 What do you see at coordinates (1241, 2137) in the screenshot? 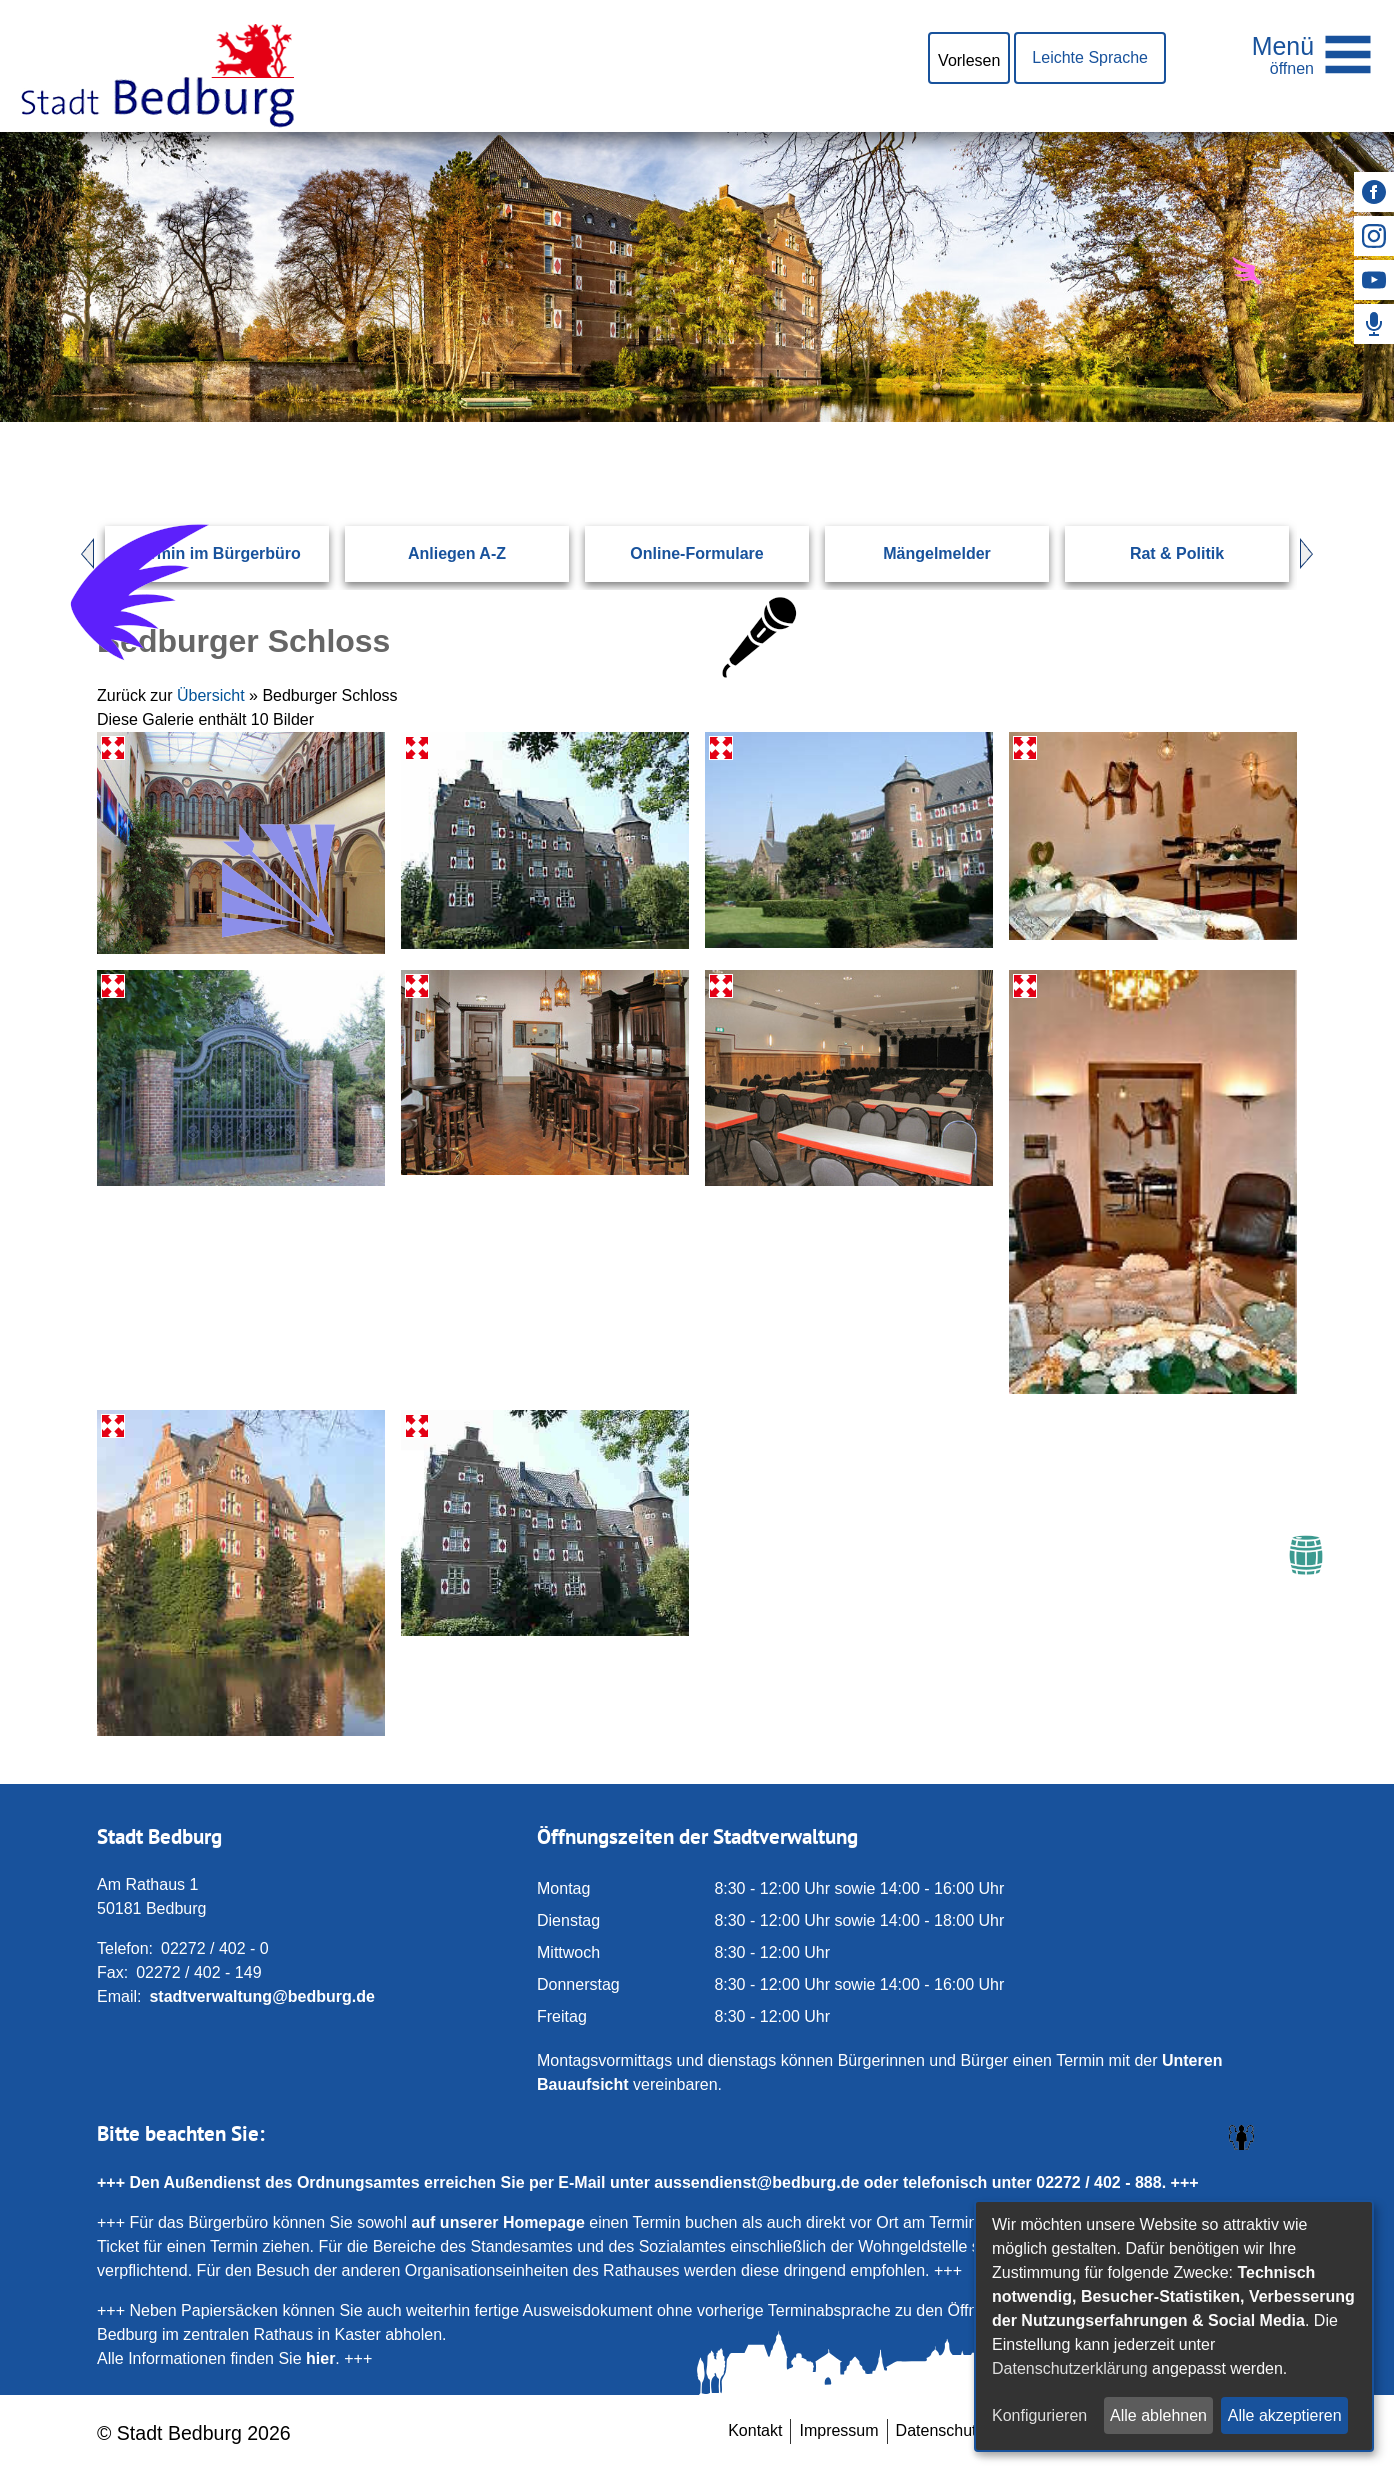
I see `switch to multiplayer or team mode` at bounding box center [1241, 2137].